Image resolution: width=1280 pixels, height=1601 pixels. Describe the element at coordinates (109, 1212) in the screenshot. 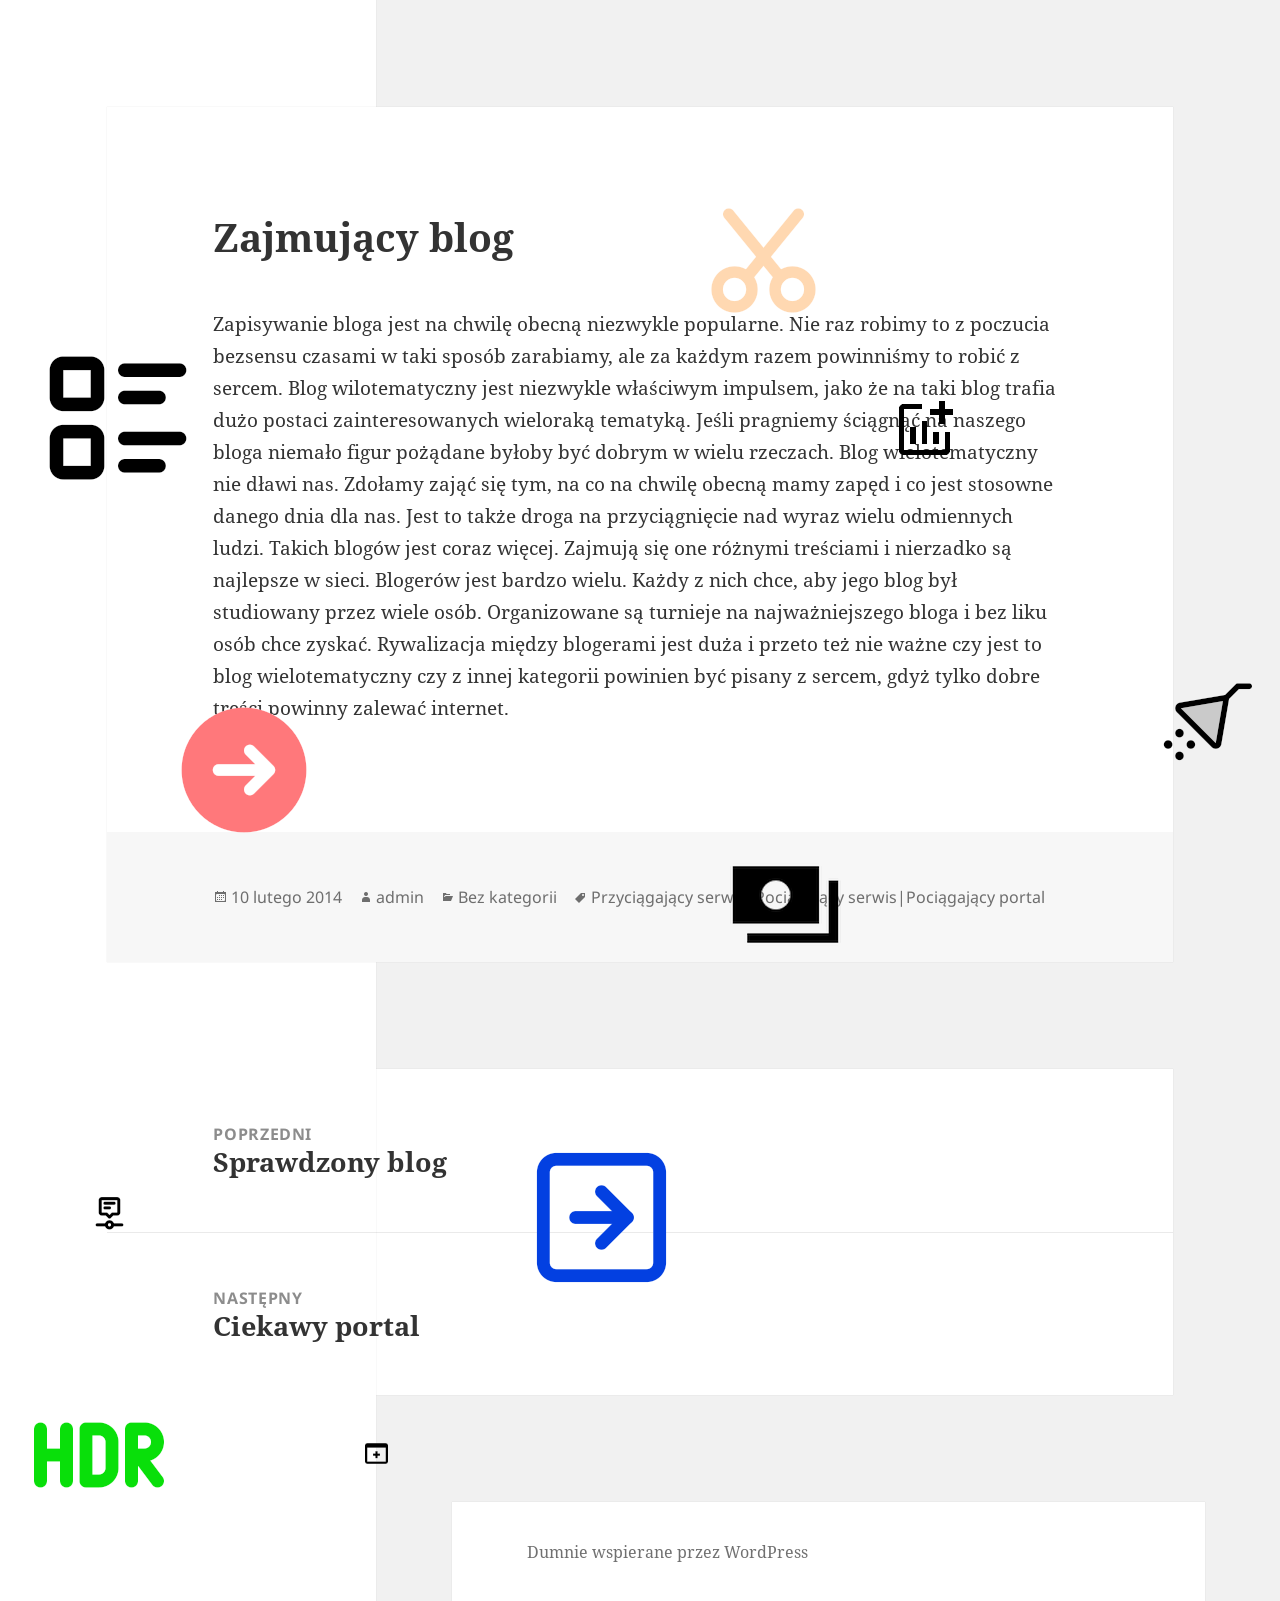

I see `view event details on timeline` at that location.